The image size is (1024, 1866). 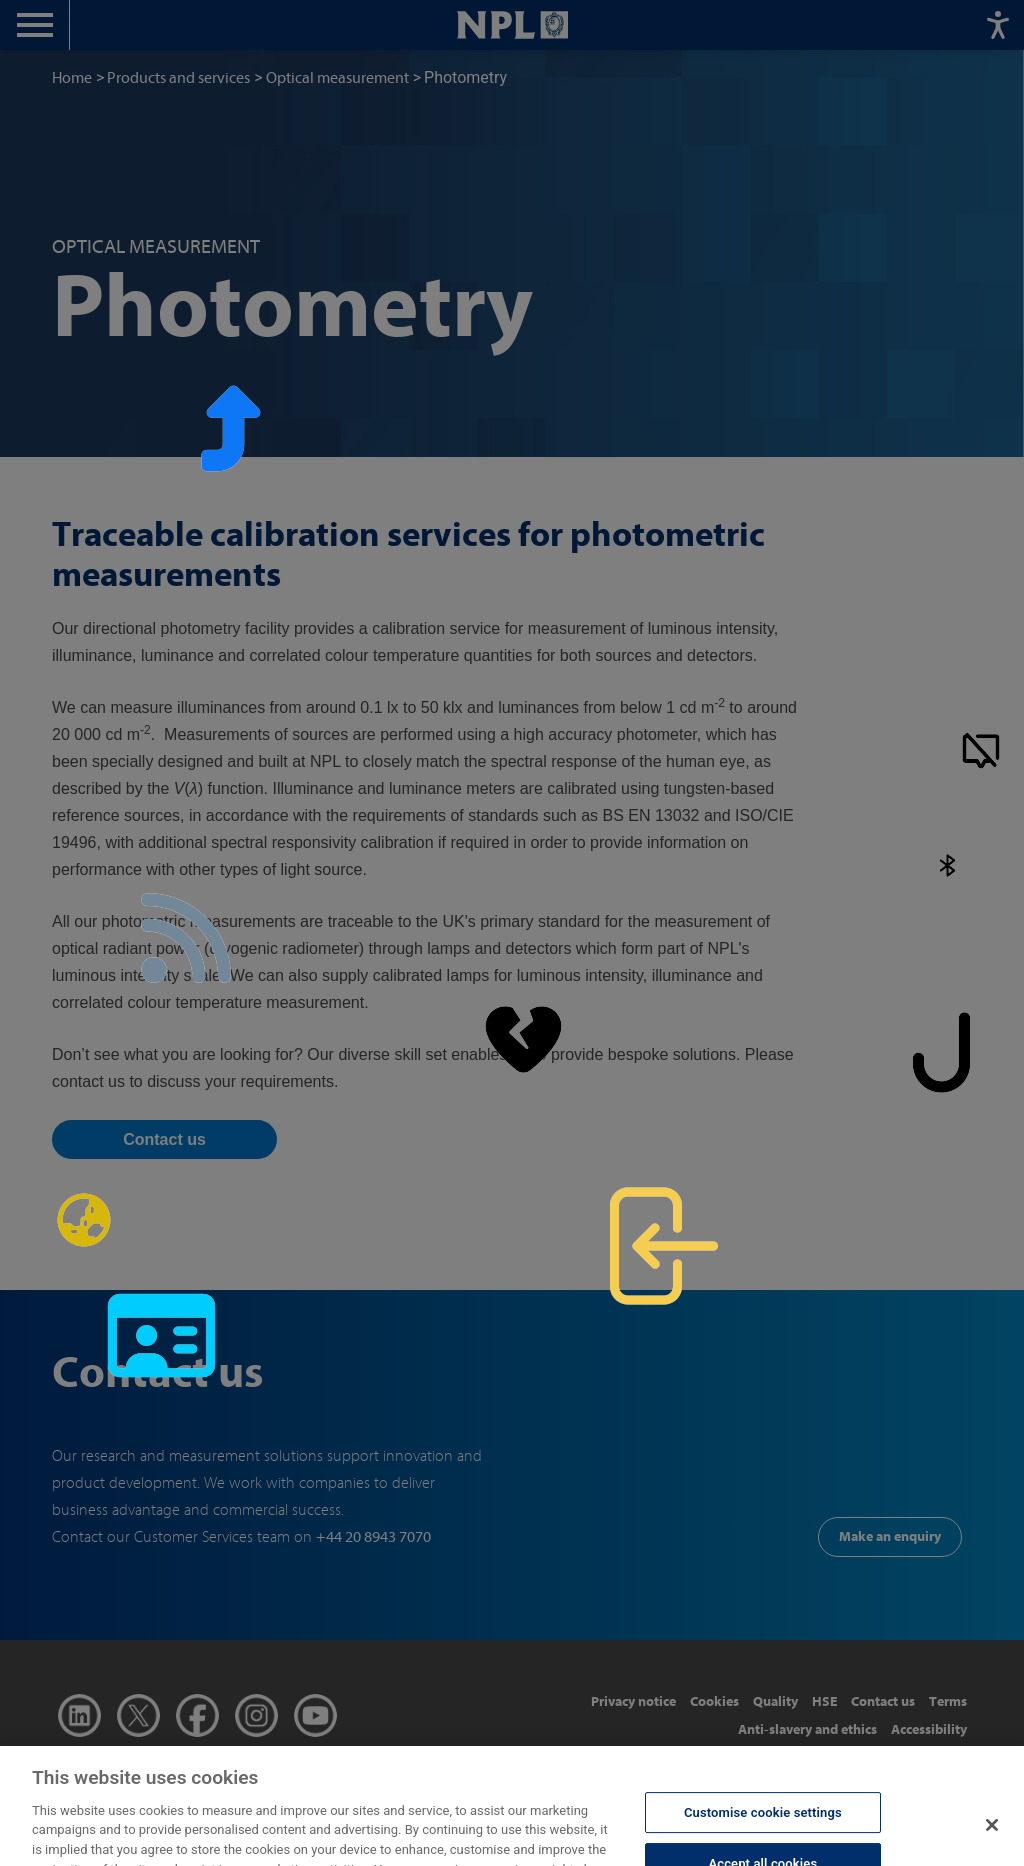 I want to click on switch to asia region settings, so click(x=84, y=1220).